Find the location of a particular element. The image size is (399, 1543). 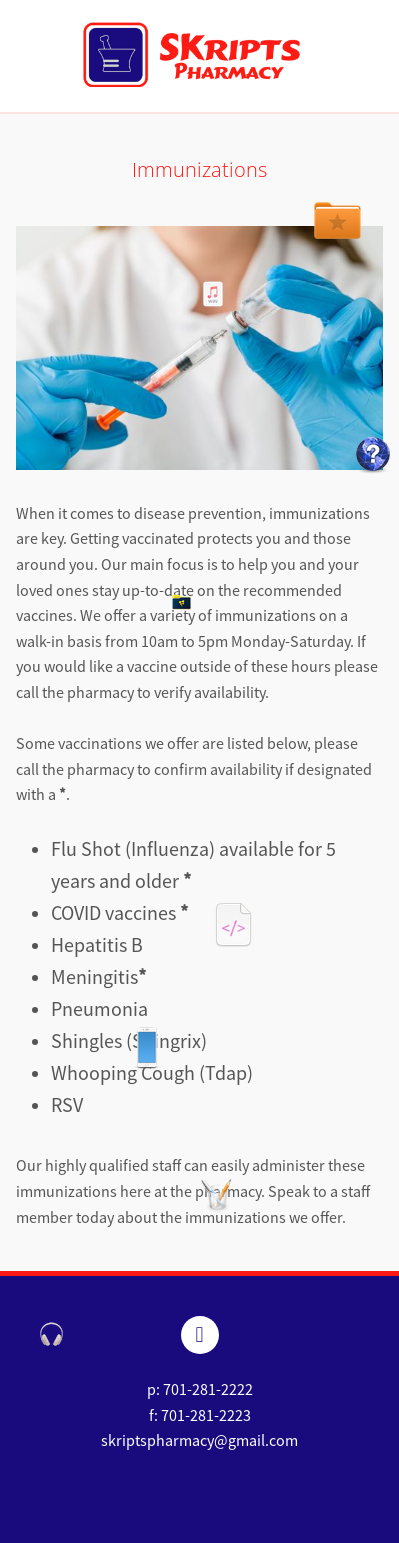

an XML or markup file is located at coordinates (233, 924).